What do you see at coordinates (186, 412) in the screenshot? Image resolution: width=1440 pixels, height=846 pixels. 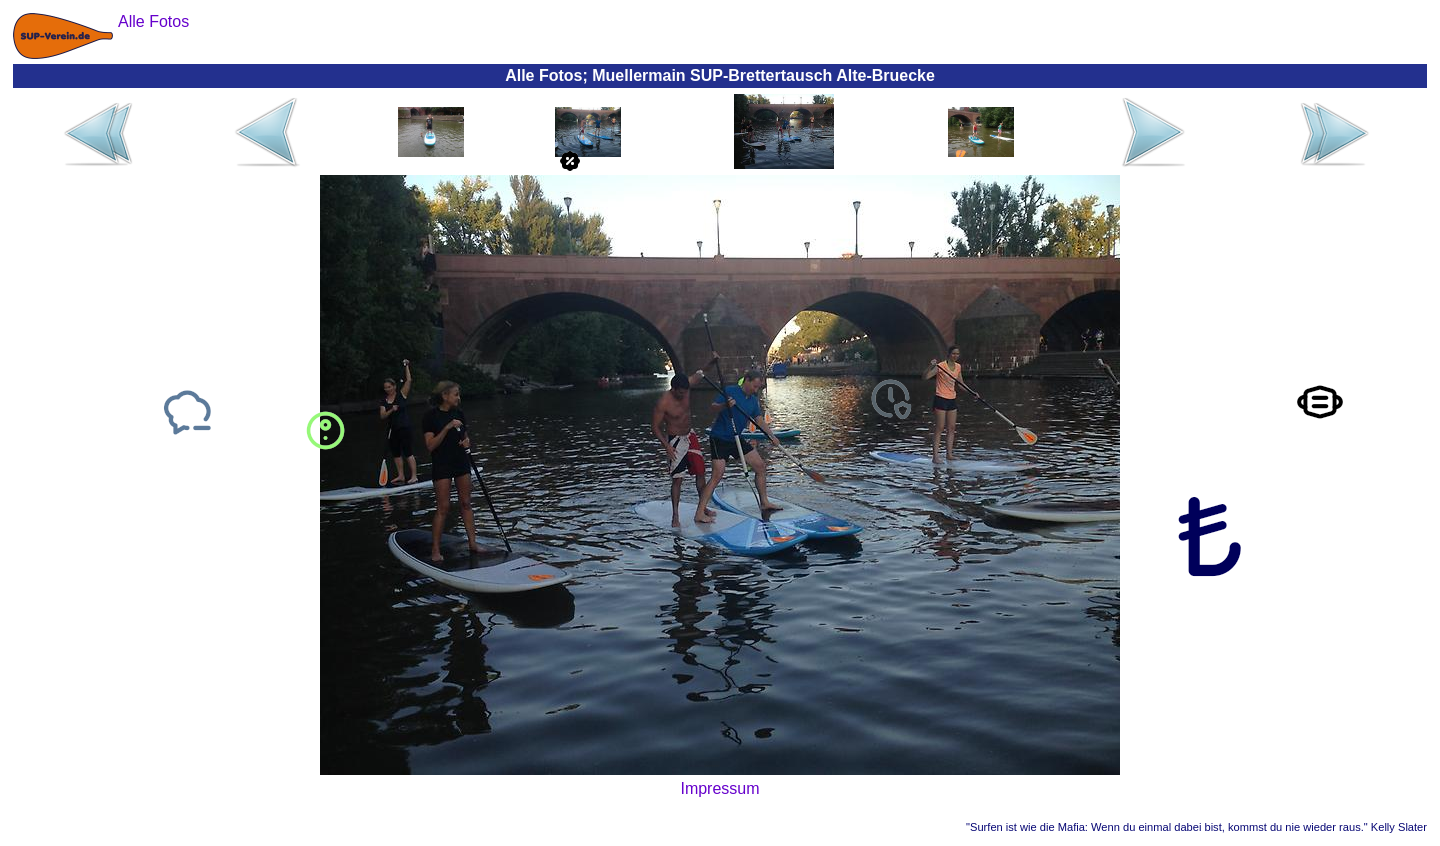 I see `remove a message or conversation` at bounding box center [186, 412].